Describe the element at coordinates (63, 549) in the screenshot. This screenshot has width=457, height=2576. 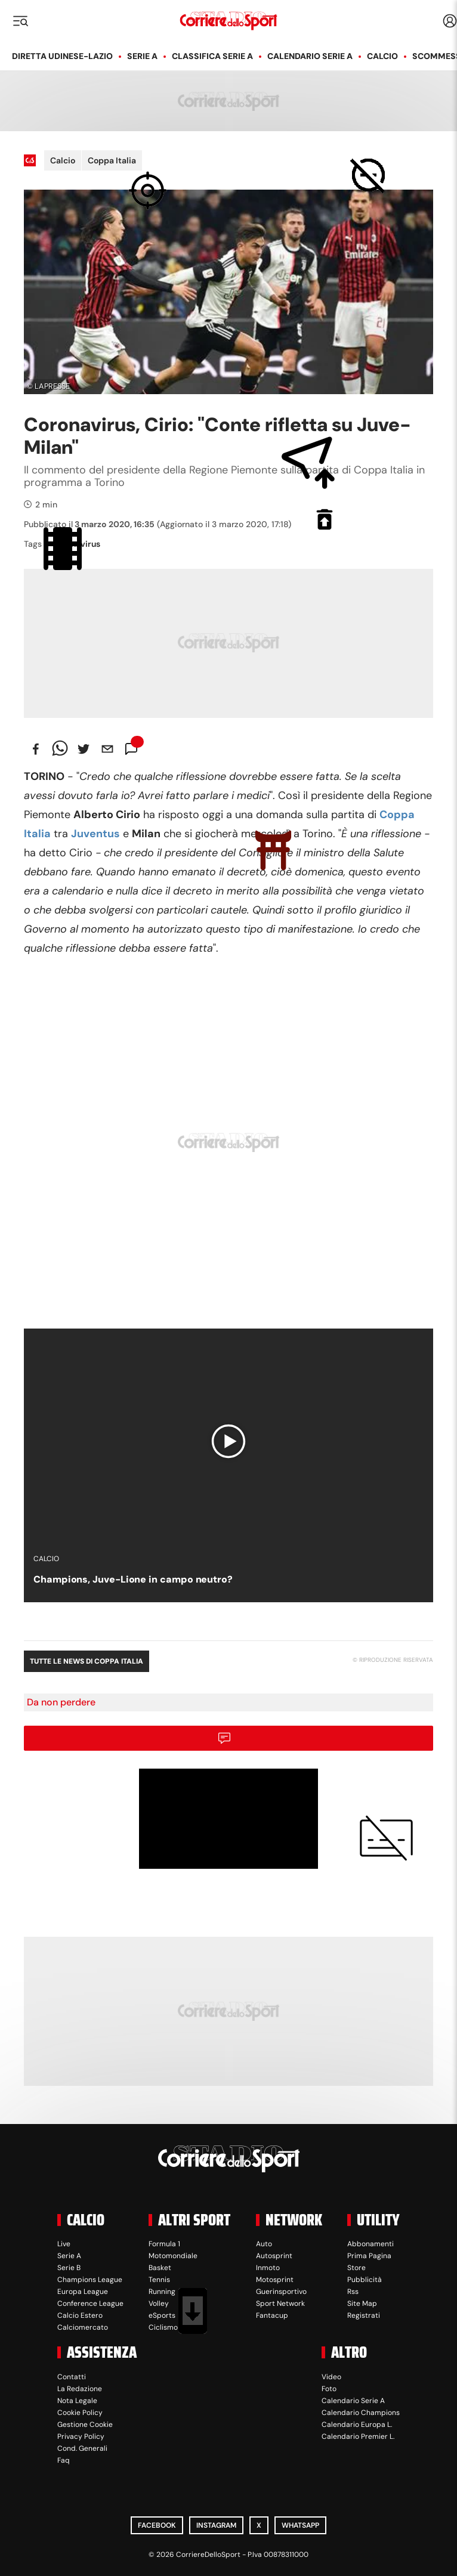
I see `browse local movies or theaters nearby` at that location.